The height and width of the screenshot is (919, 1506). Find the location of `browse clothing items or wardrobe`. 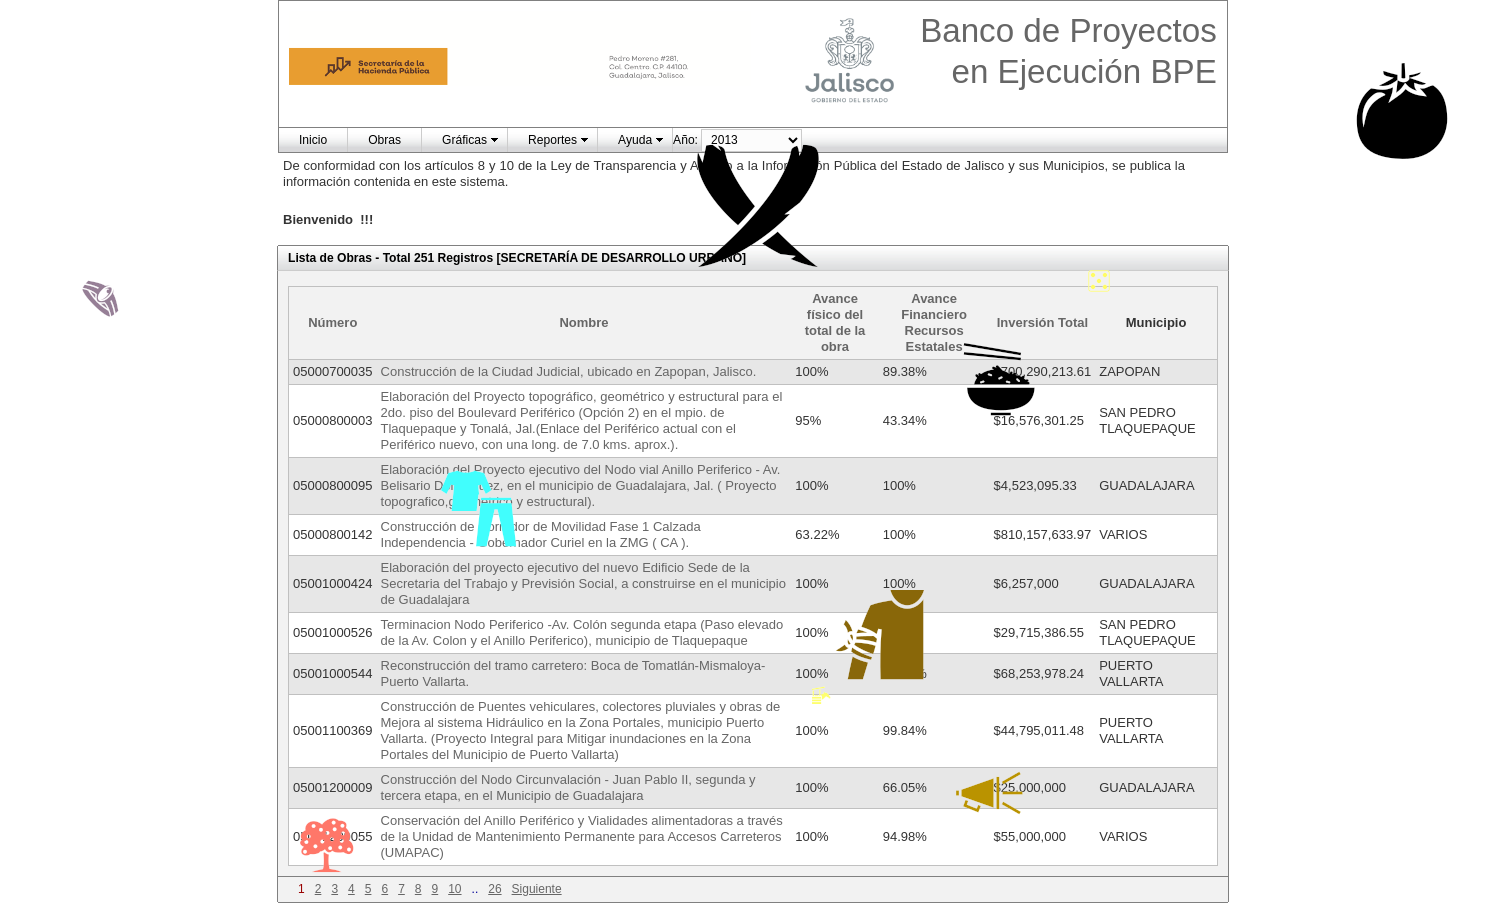

browse clothing items or wardrobe is located at coordinates (478, 508).